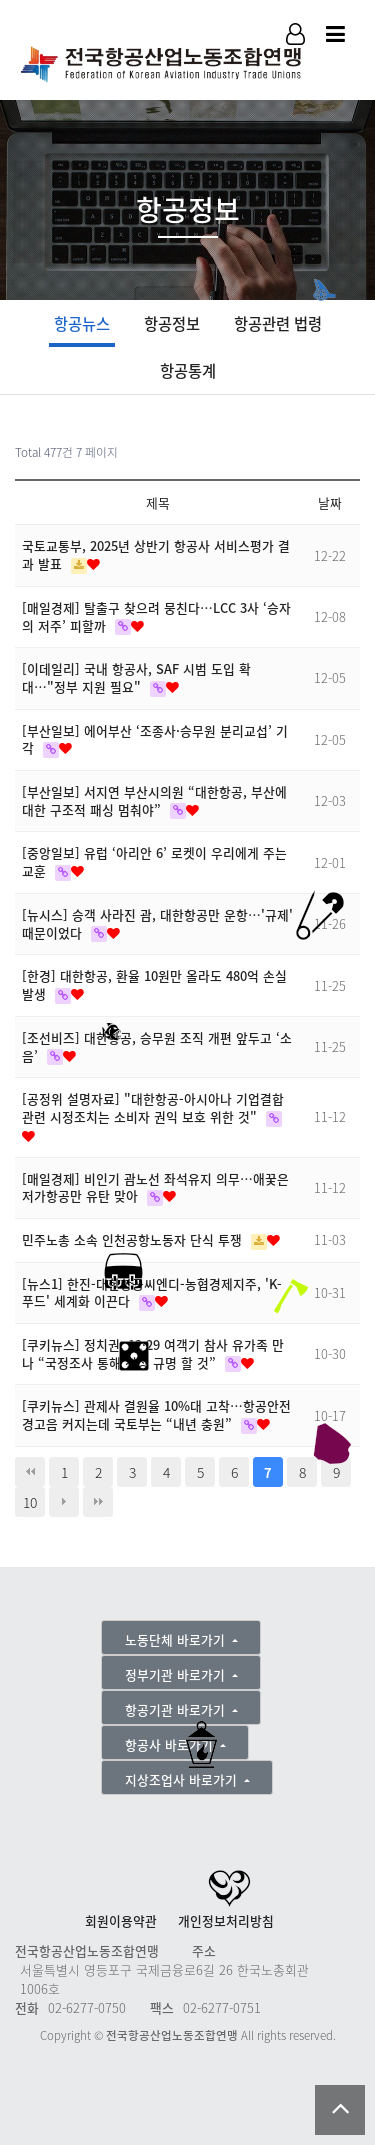  Describe the element at coordinates (229, 1887) in the screenshot. I see `indicates an eldritch or lovecraftian game element` at that location.